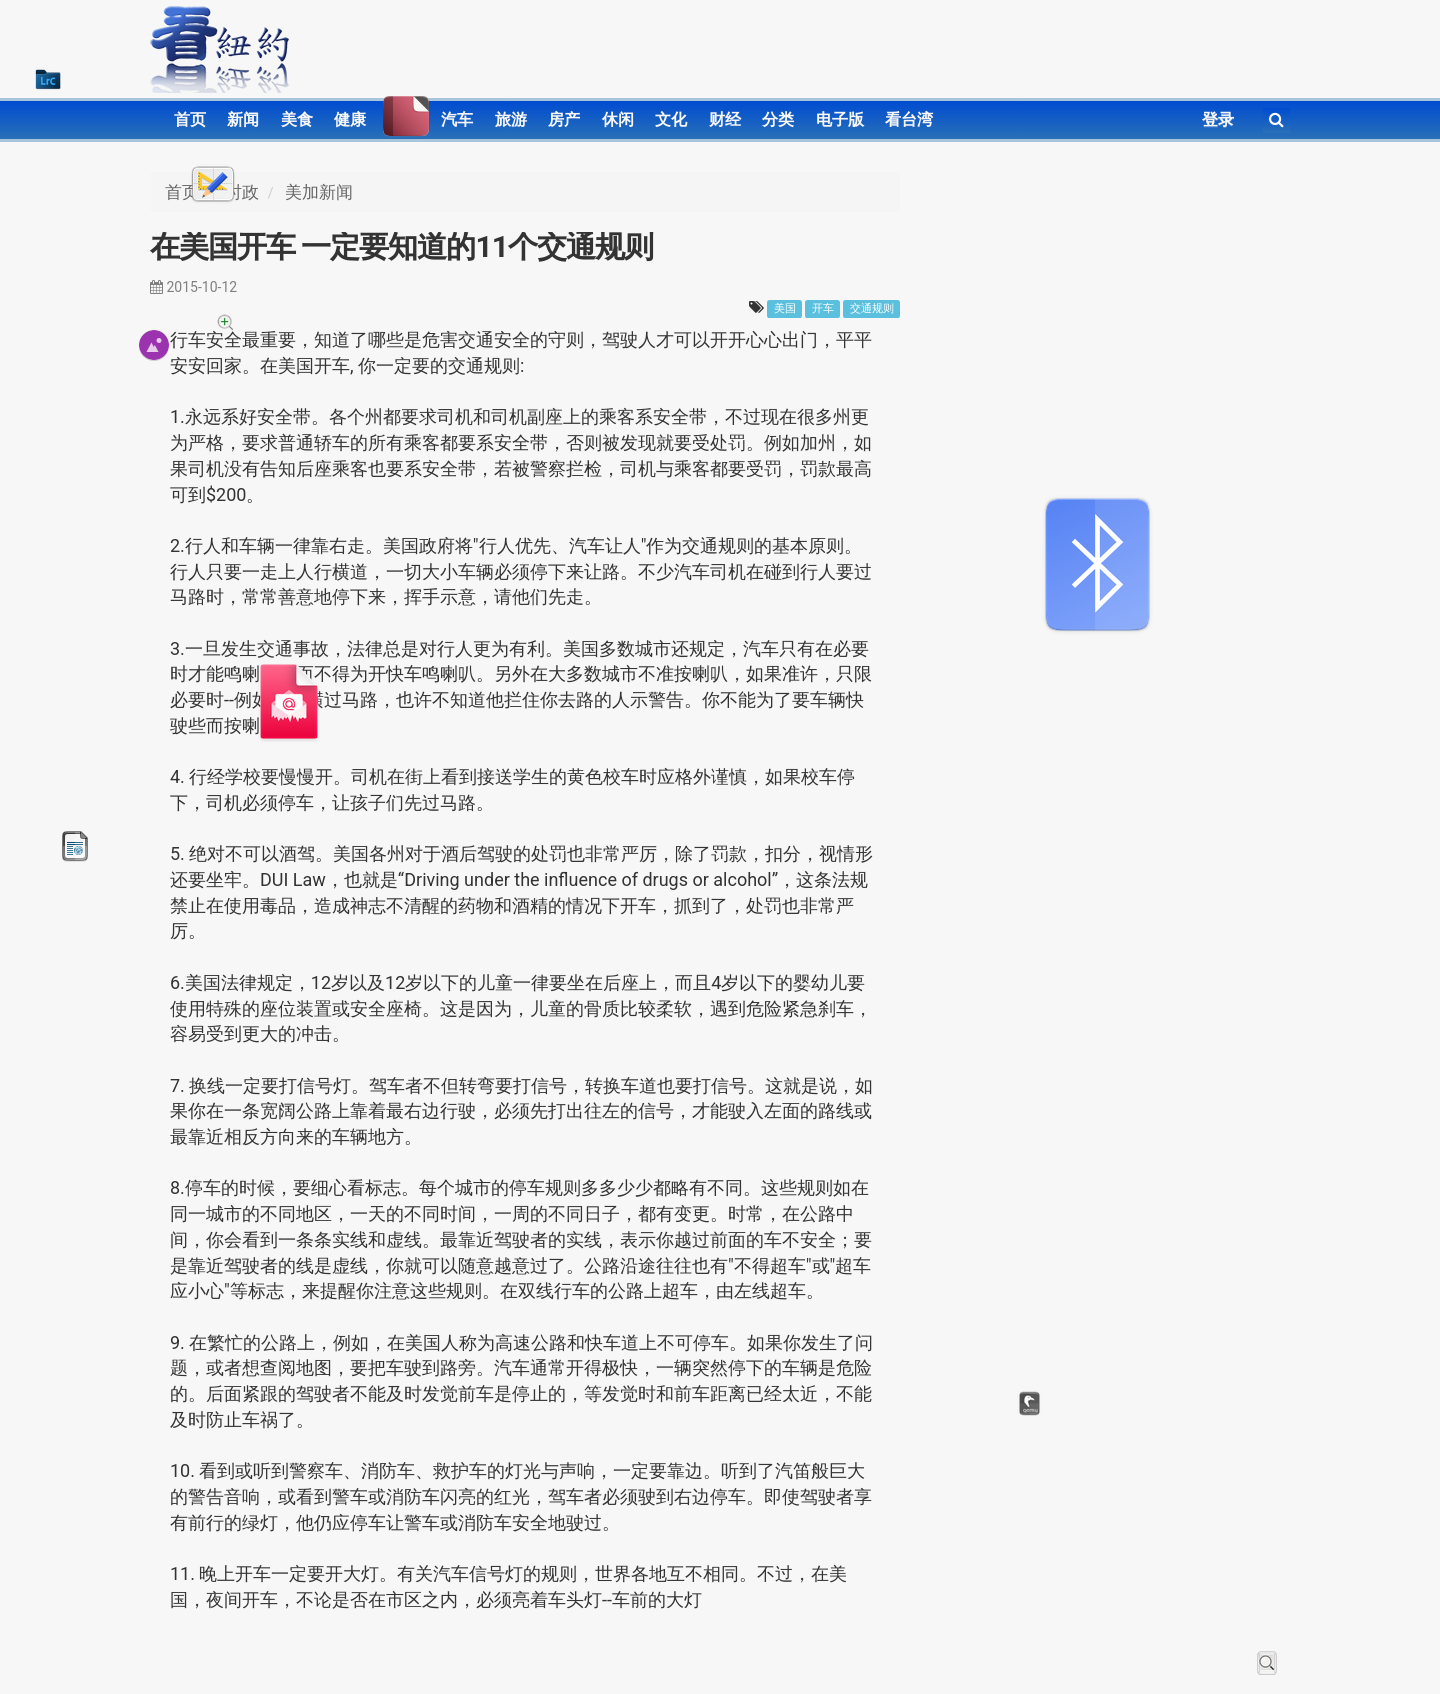 This screenshot has height=1694, width=1440. I want to click on a partially downloaded or incomplete email message file, so click(289, 703).